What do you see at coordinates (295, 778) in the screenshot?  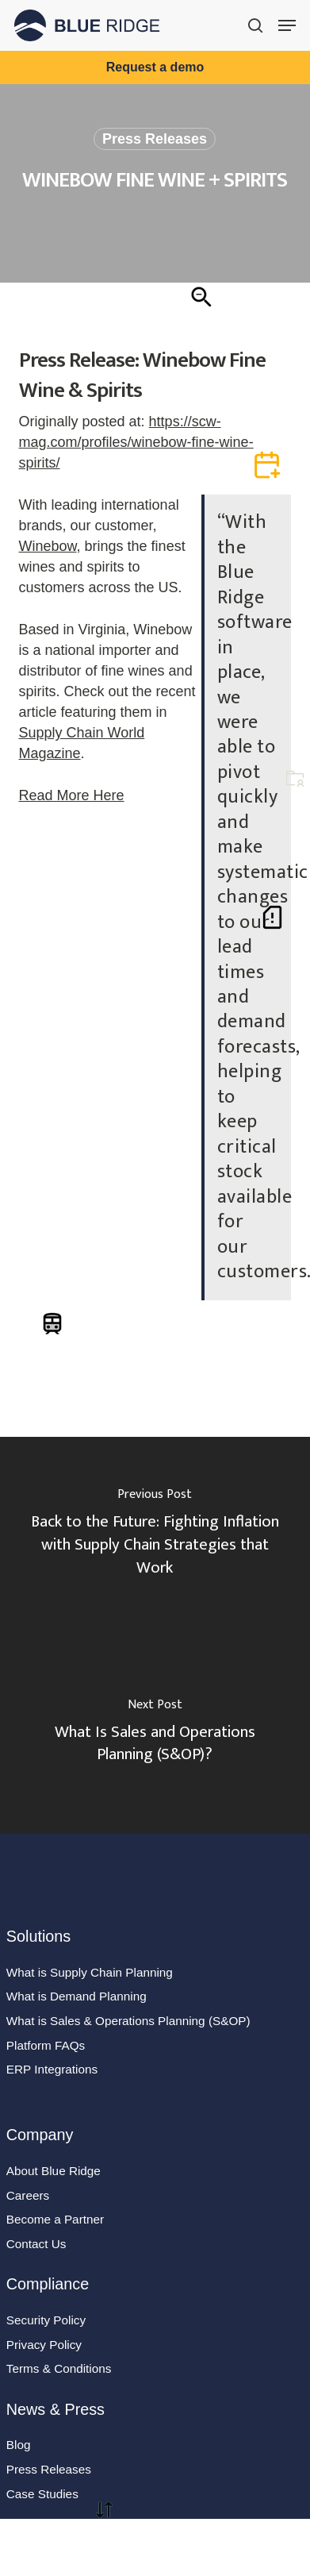 I see `access user profile folder` at bounding box center [295, 778].